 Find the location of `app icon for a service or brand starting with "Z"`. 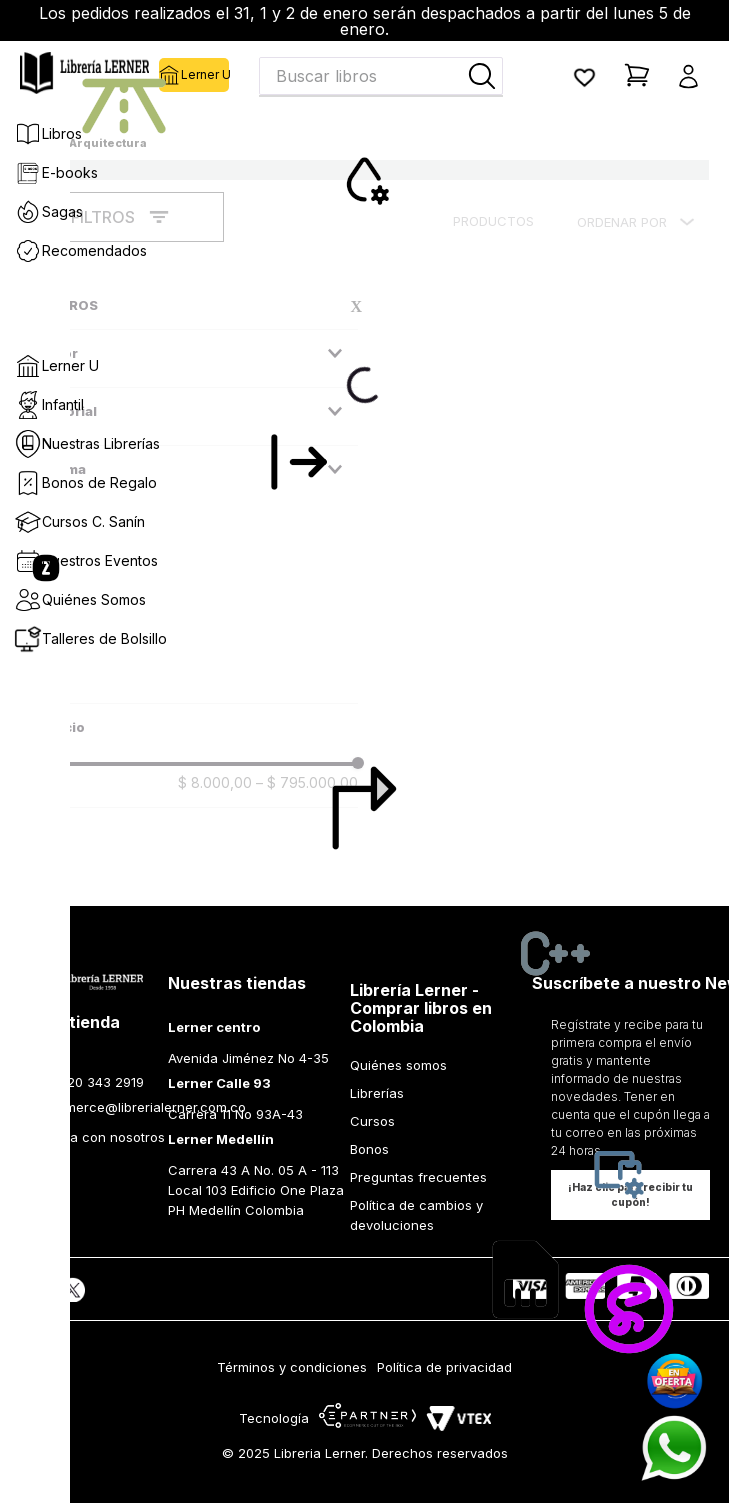

app icon for a service or brand starting with "Z" is located at coordinates (46, 568).